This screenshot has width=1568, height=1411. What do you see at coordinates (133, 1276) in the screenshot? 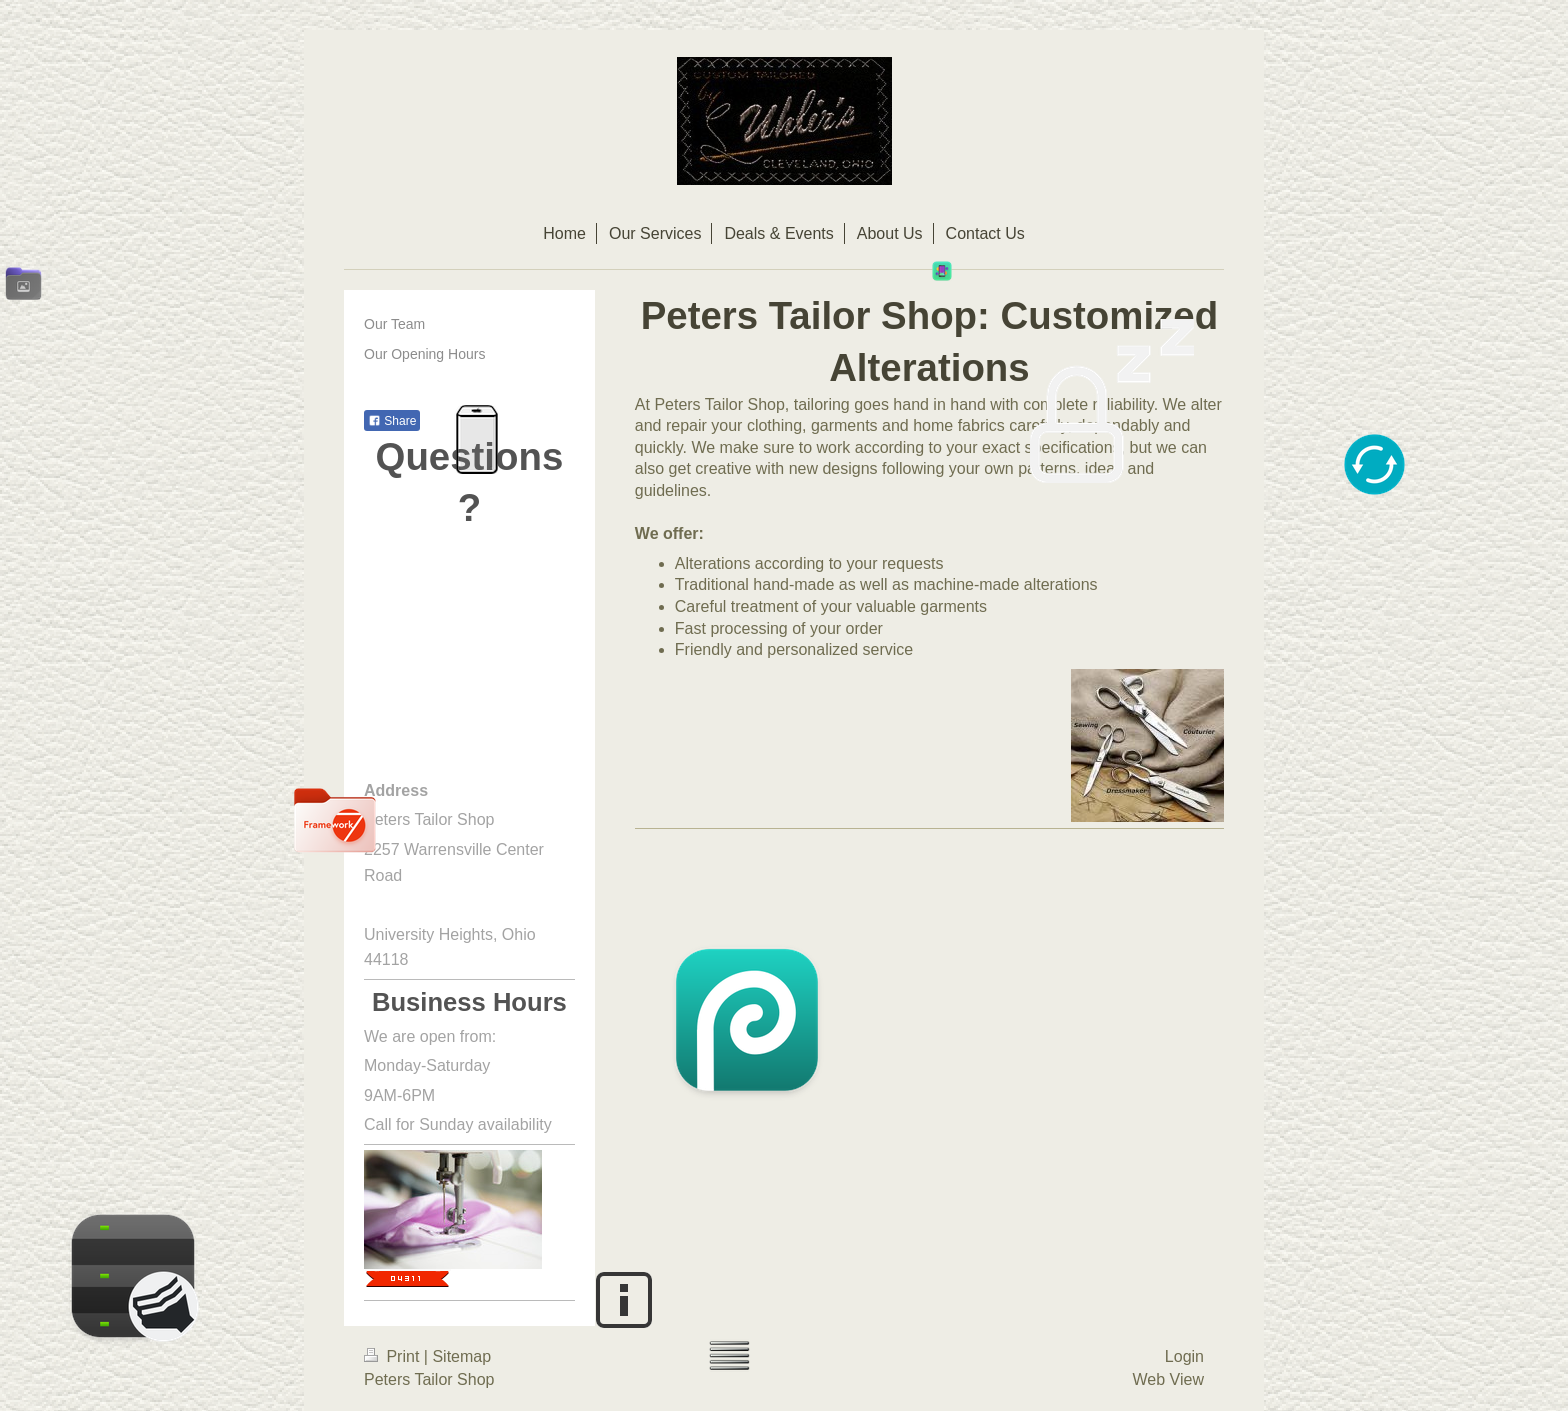
I see `configure kerberos authentication settings for network server` at bounding box center [133, 1276].